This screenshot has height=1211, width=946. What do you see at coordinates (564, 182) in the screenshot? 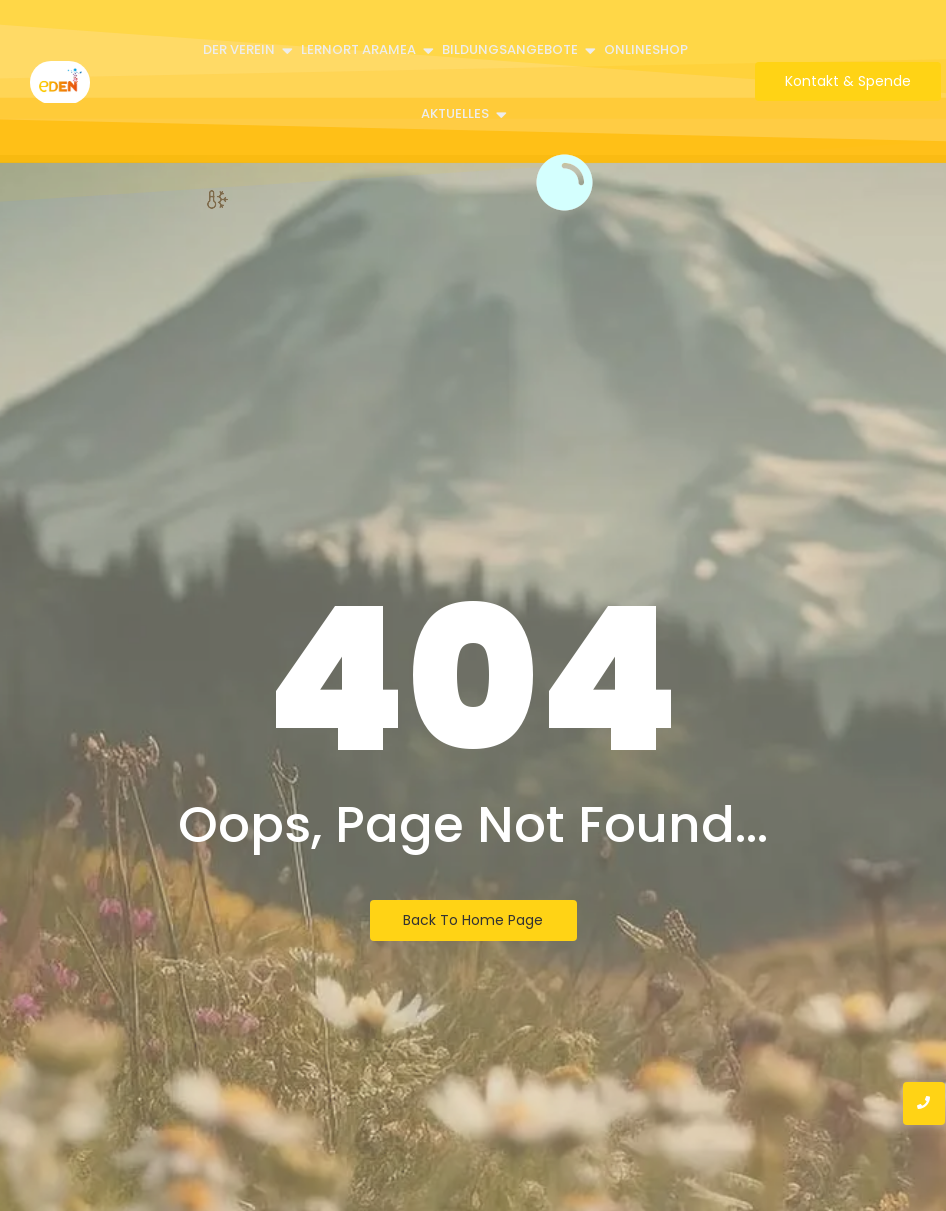
I see `apply inner shadow effect to top-right corner` at bounding box center [564, 182].